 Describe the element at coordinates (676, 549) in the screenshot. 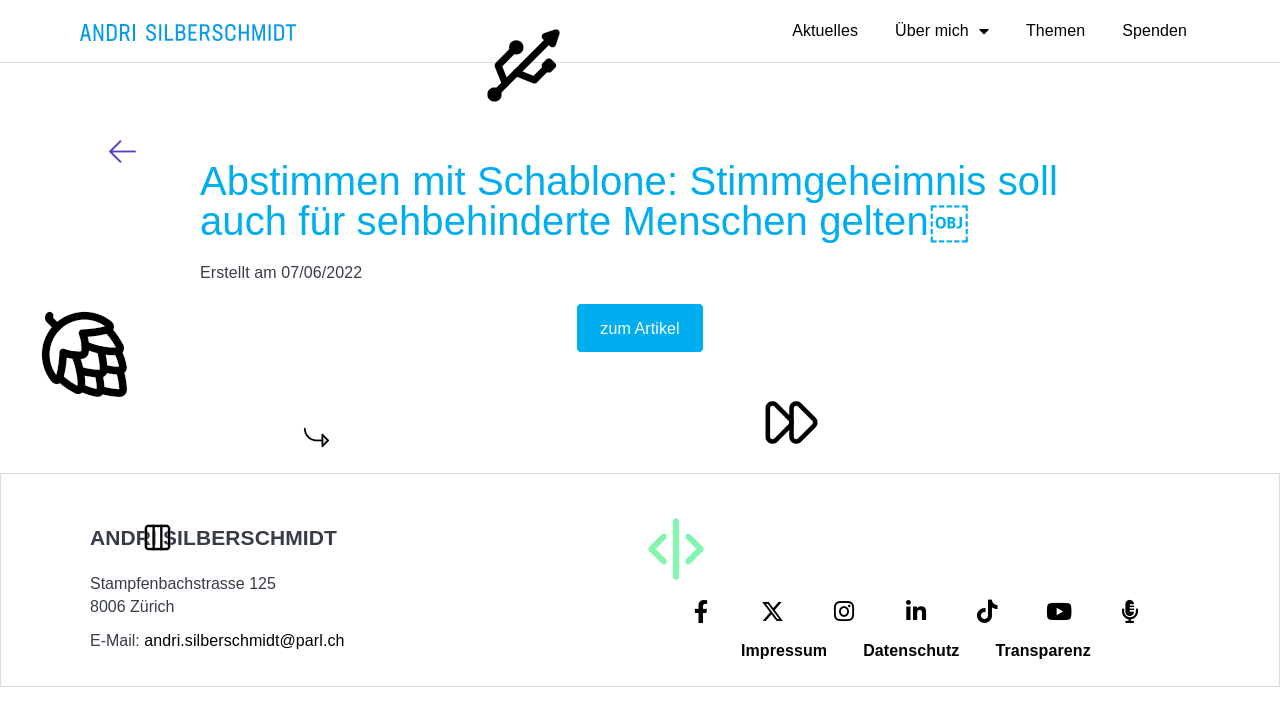

I see `drag to resize adjacent panels horizontally` at that location.